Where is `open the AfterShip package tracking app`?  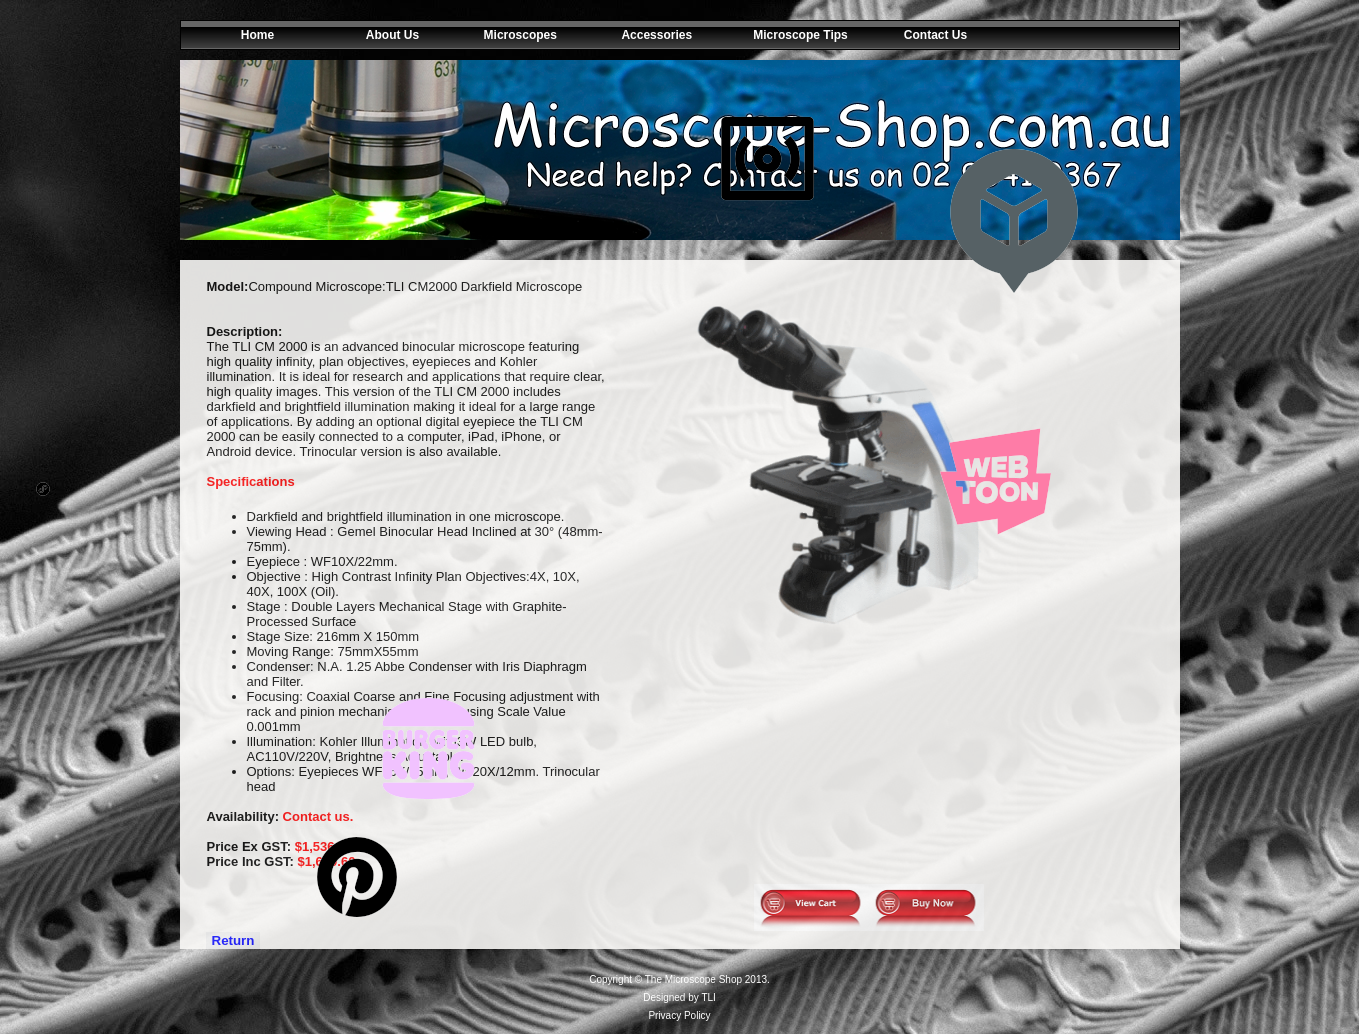 open the AfterShip package tracking app is located at coordinates (1014, 221).